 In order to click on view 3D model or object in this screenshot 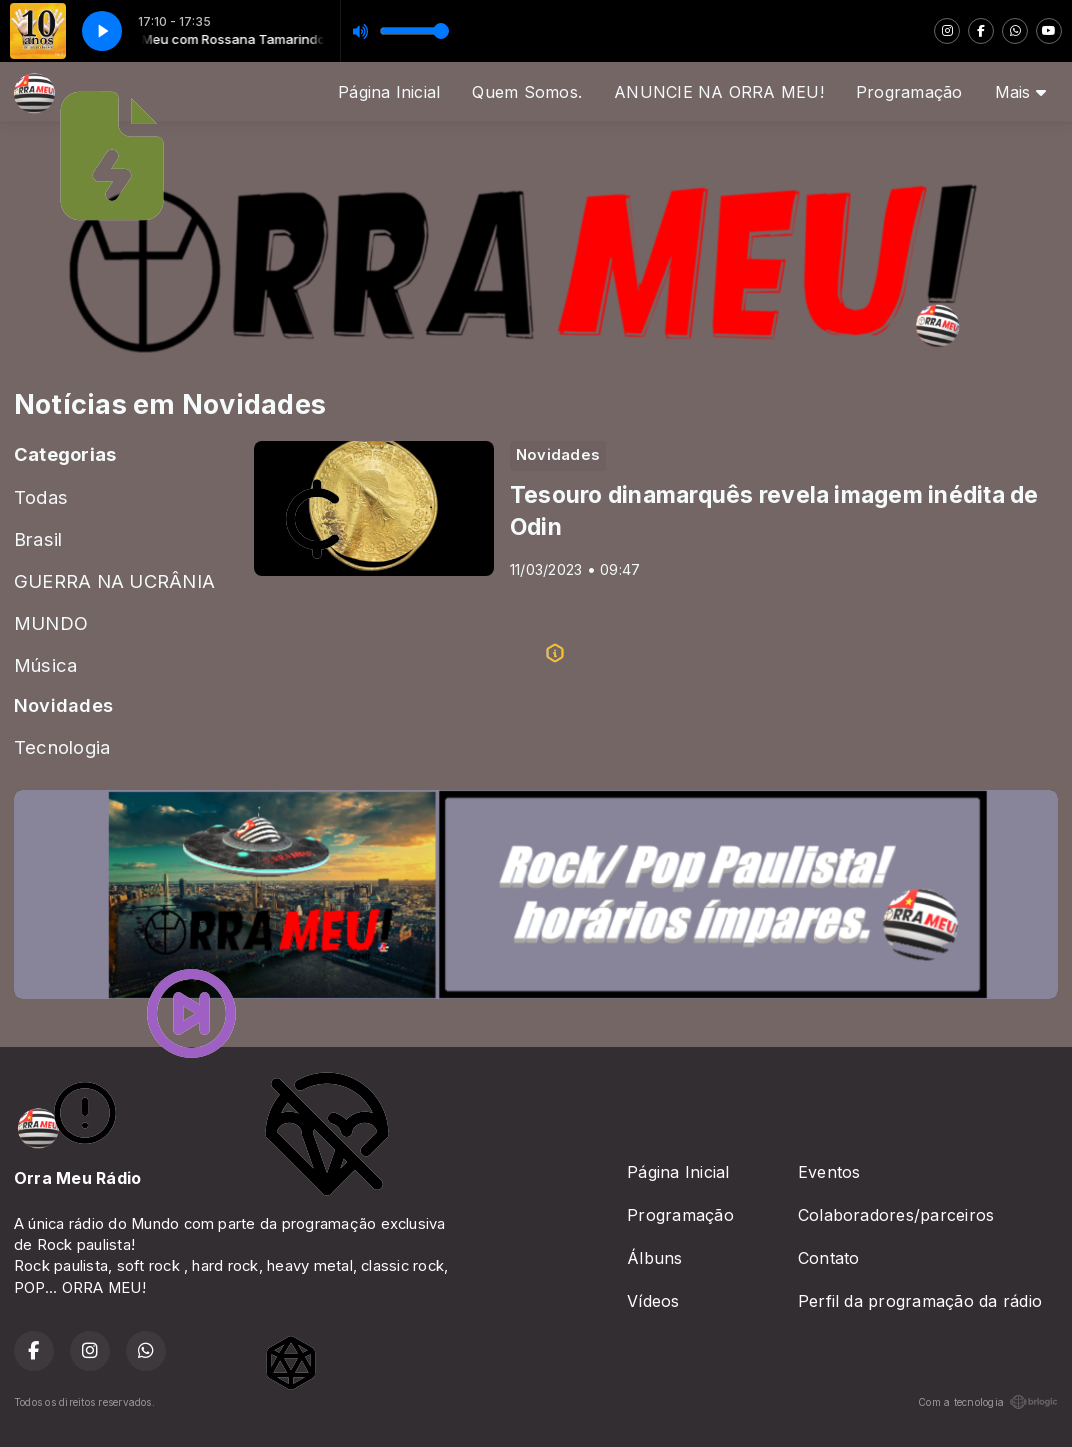, I will do `click(291, 1363)`.